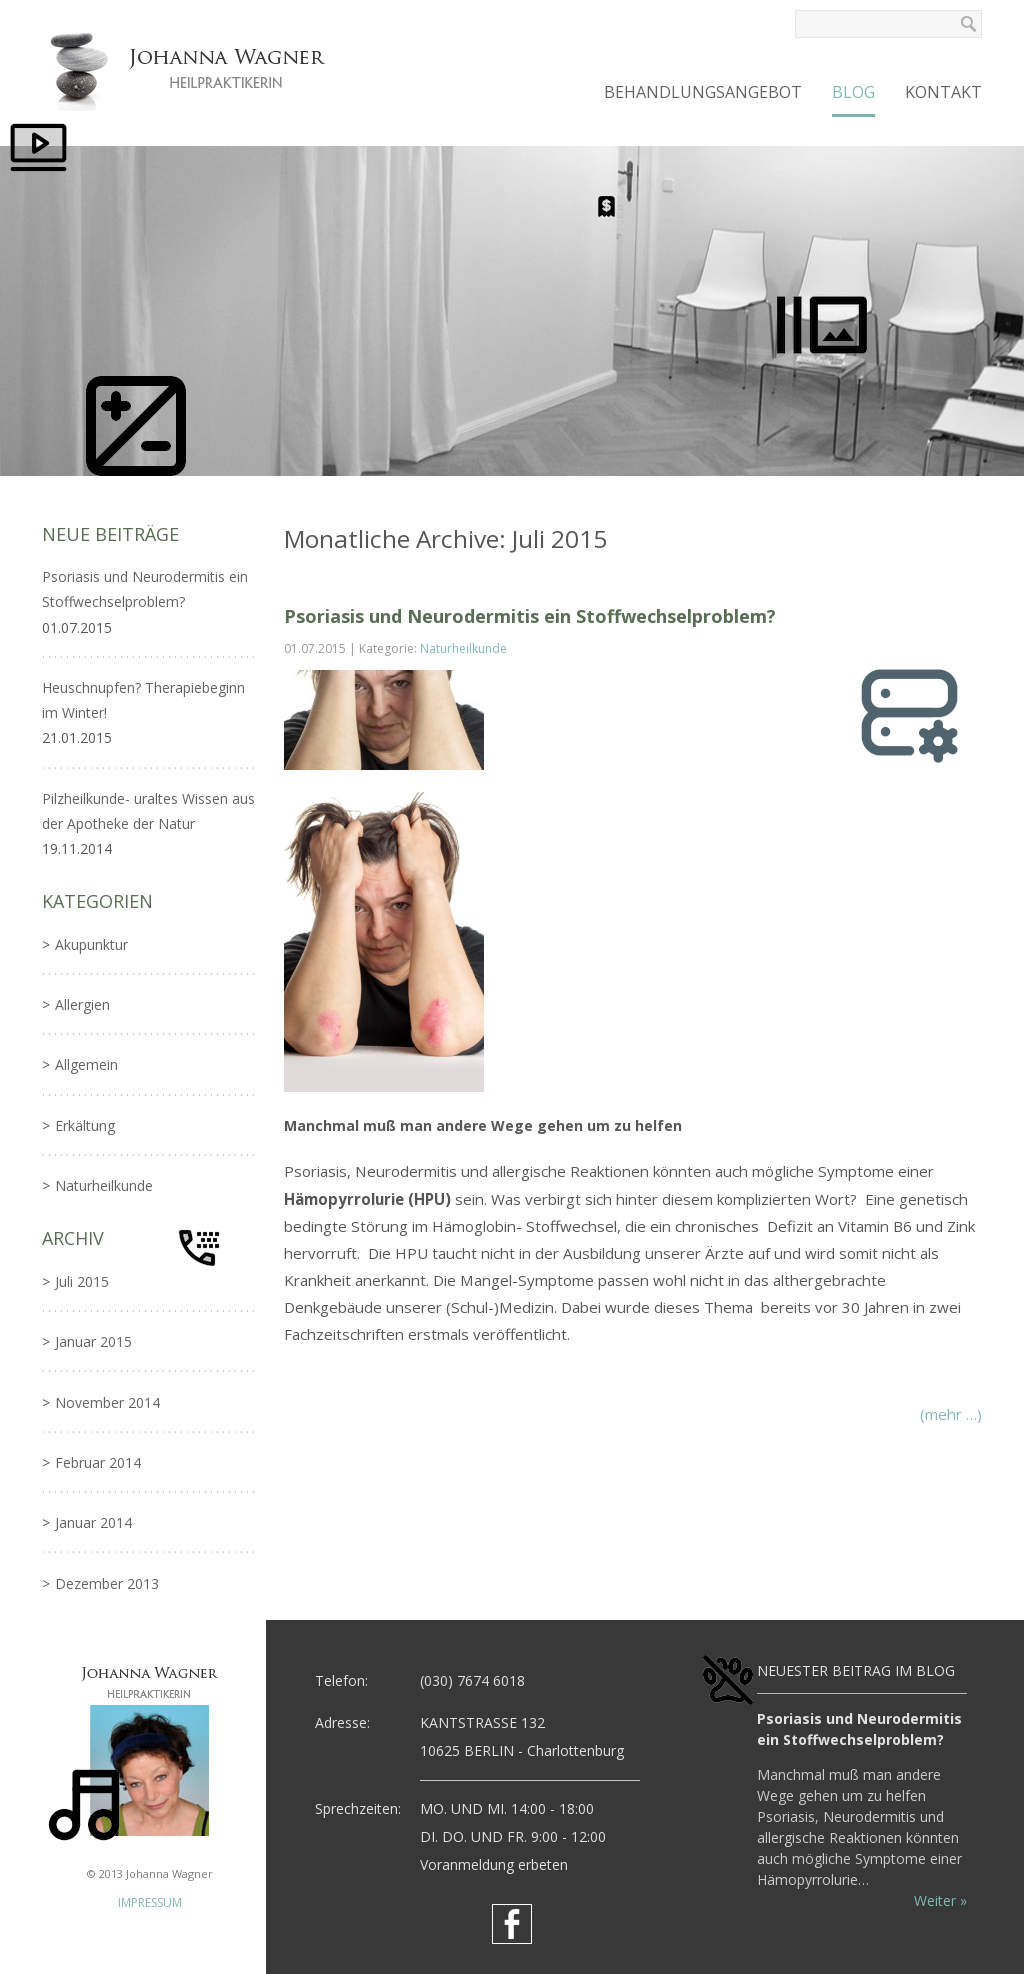  What do you see at coordinates (38, 147) in the screenshot?
I see `play or watch a video` at bounding box center [38, 147].